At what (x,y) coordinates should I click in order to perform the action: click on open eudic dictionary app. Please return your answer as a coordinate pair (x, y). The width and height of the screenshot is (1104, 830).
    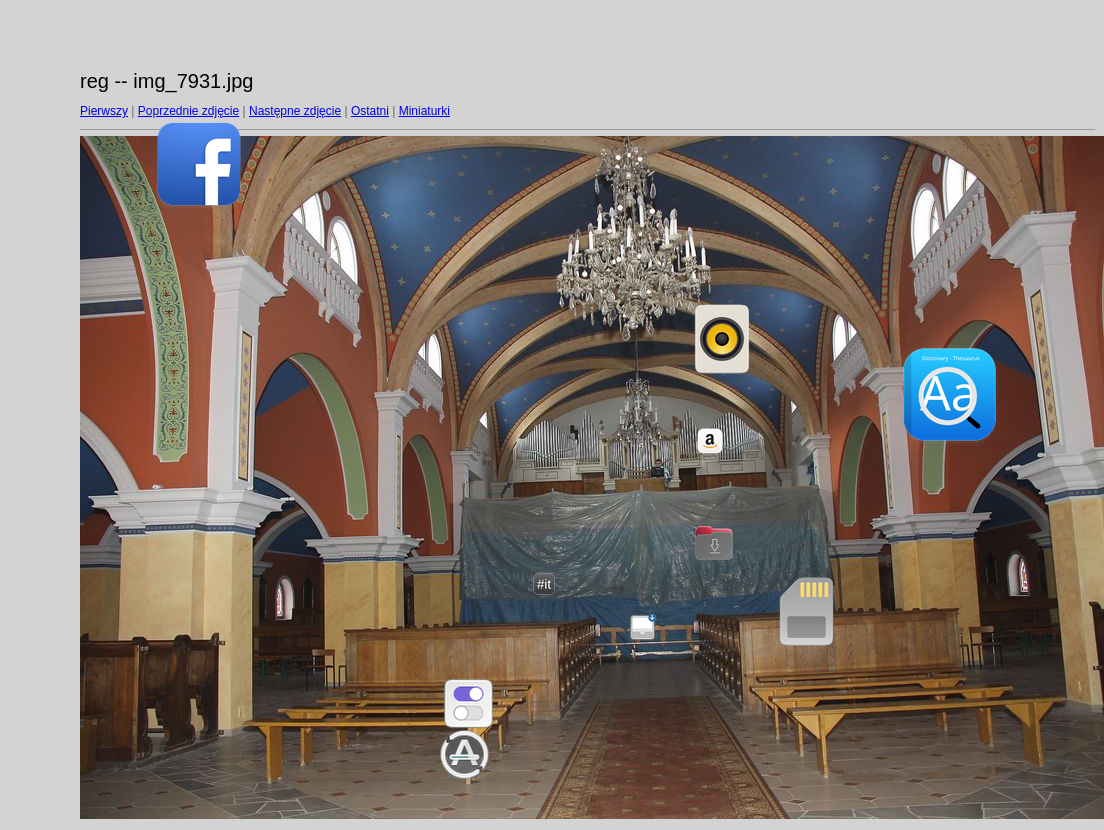
    Looking at the image, I should click on (949, 394).